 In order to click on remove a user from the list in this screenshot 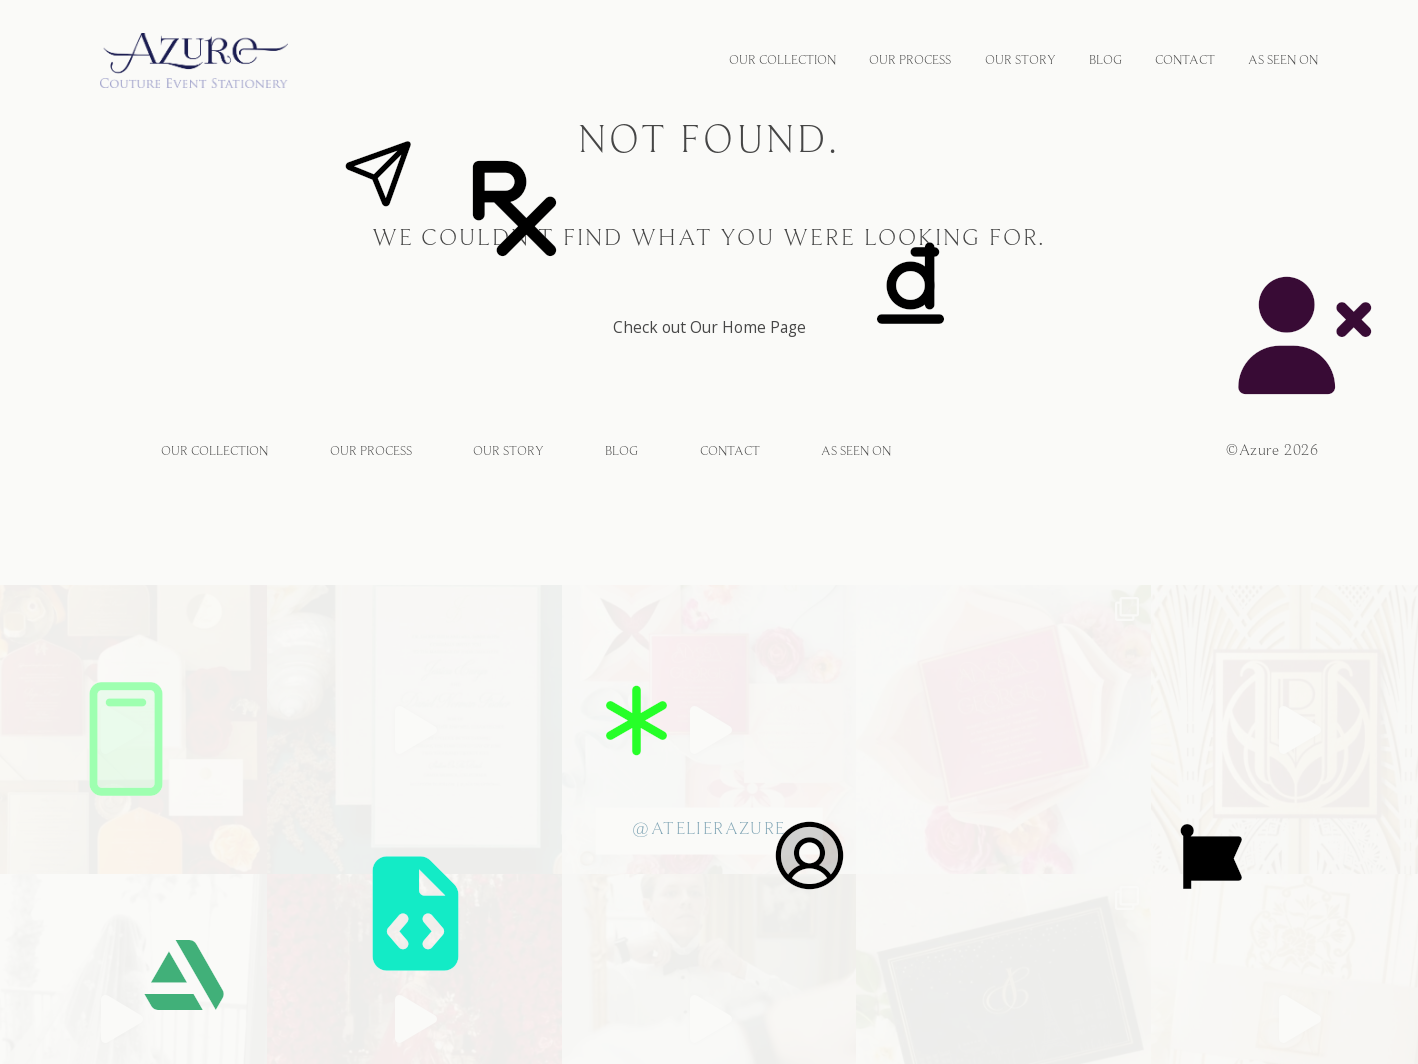, I will do `click(1301, 334)`.